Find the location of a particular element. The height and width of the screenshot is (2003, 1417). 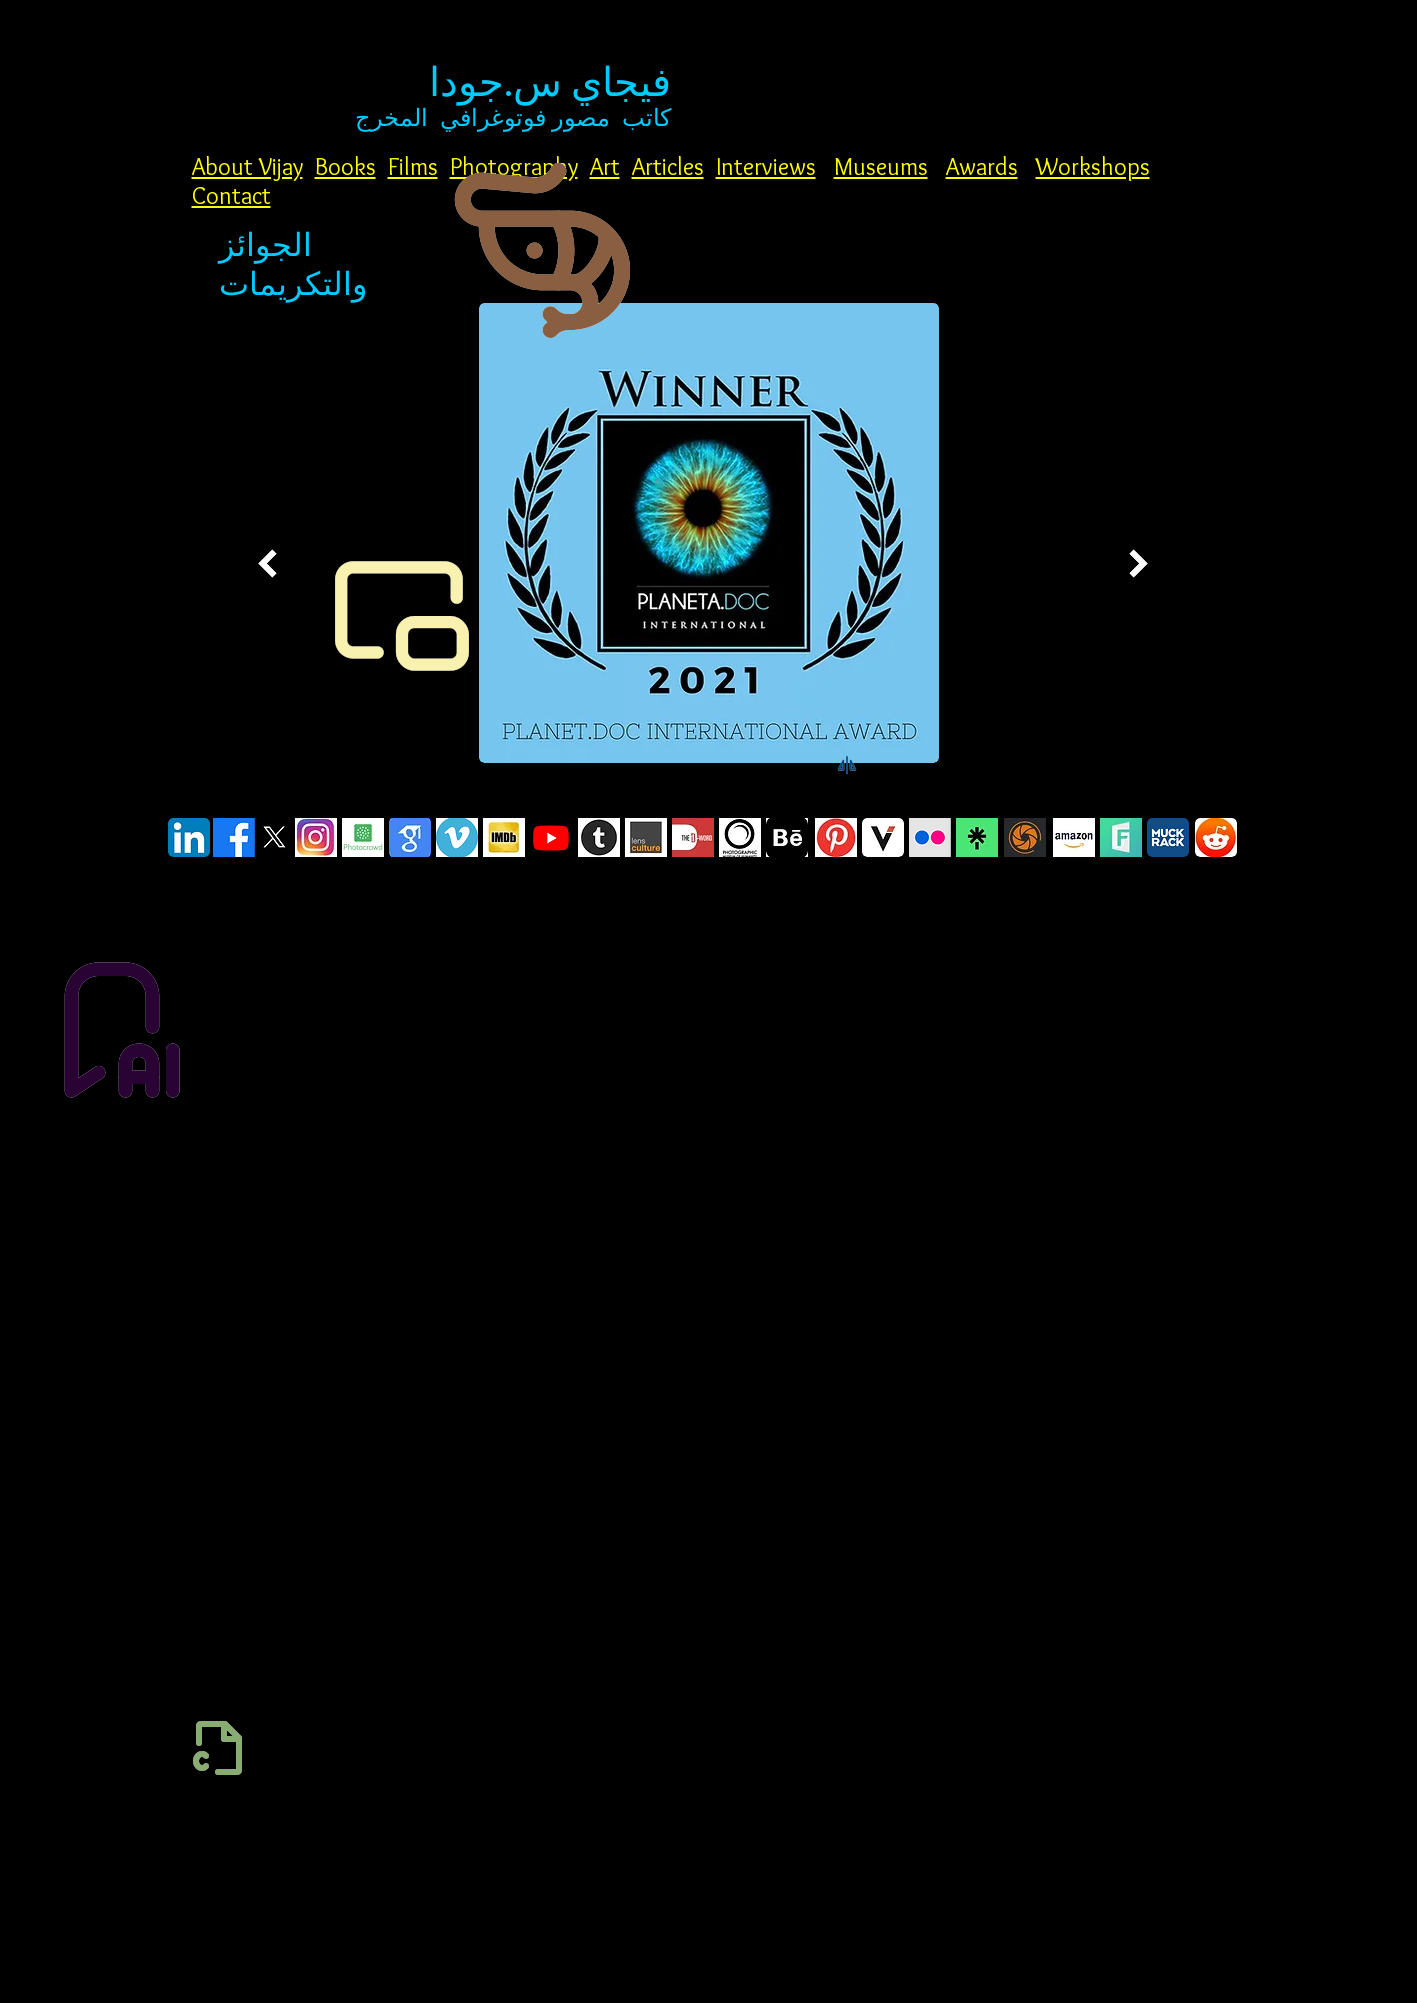

flip image or content vertically is located at coordinates (847, 765).